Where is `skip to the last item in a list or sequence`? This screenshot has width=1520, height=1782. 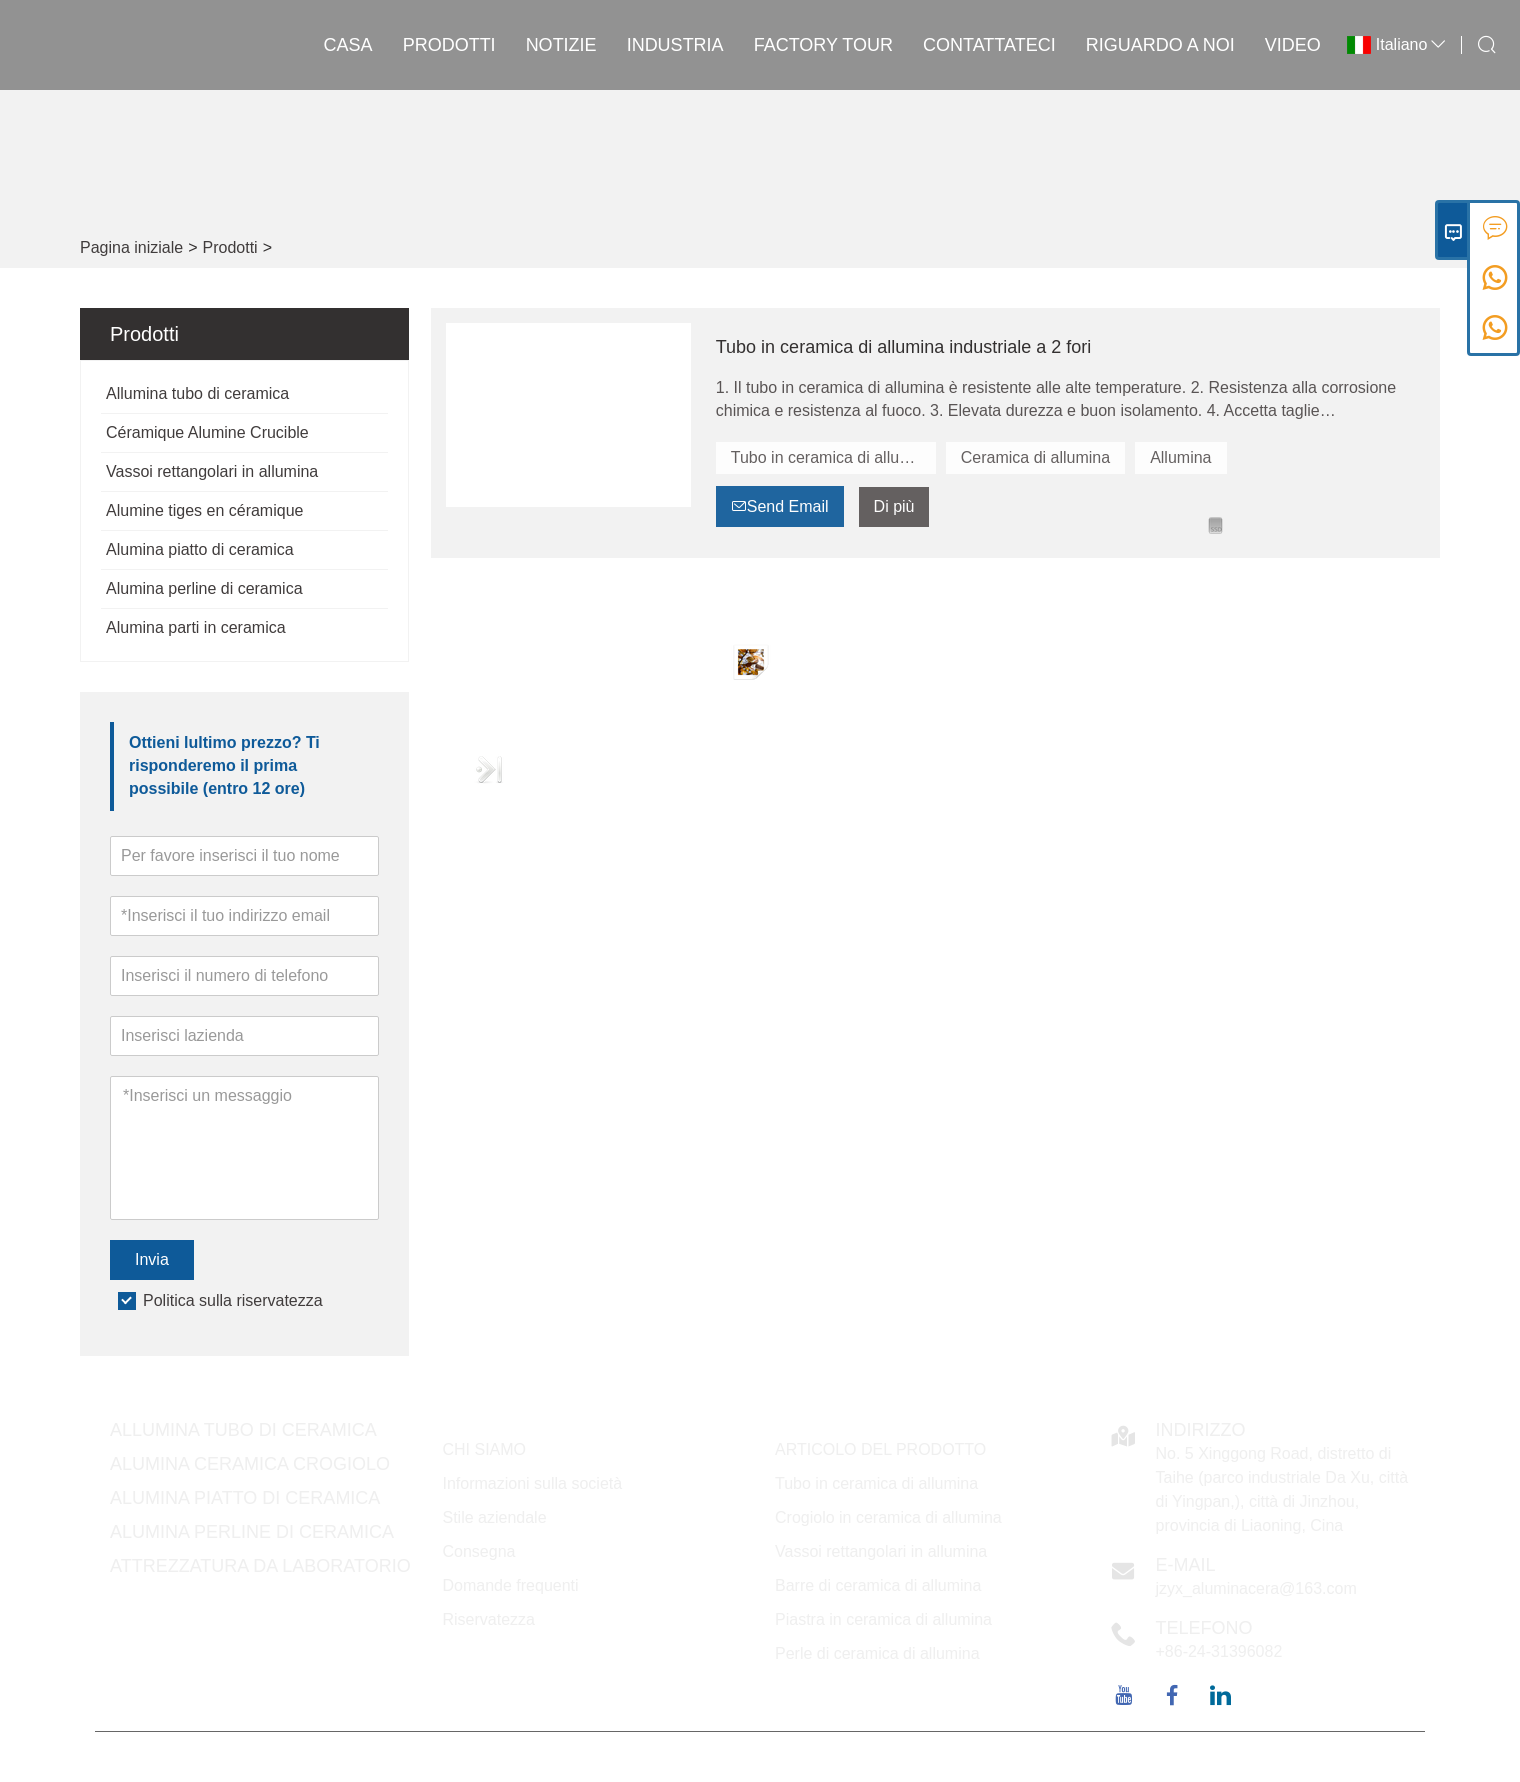
skip to the last item in a list or sequence is located at coordinates (489, 769).